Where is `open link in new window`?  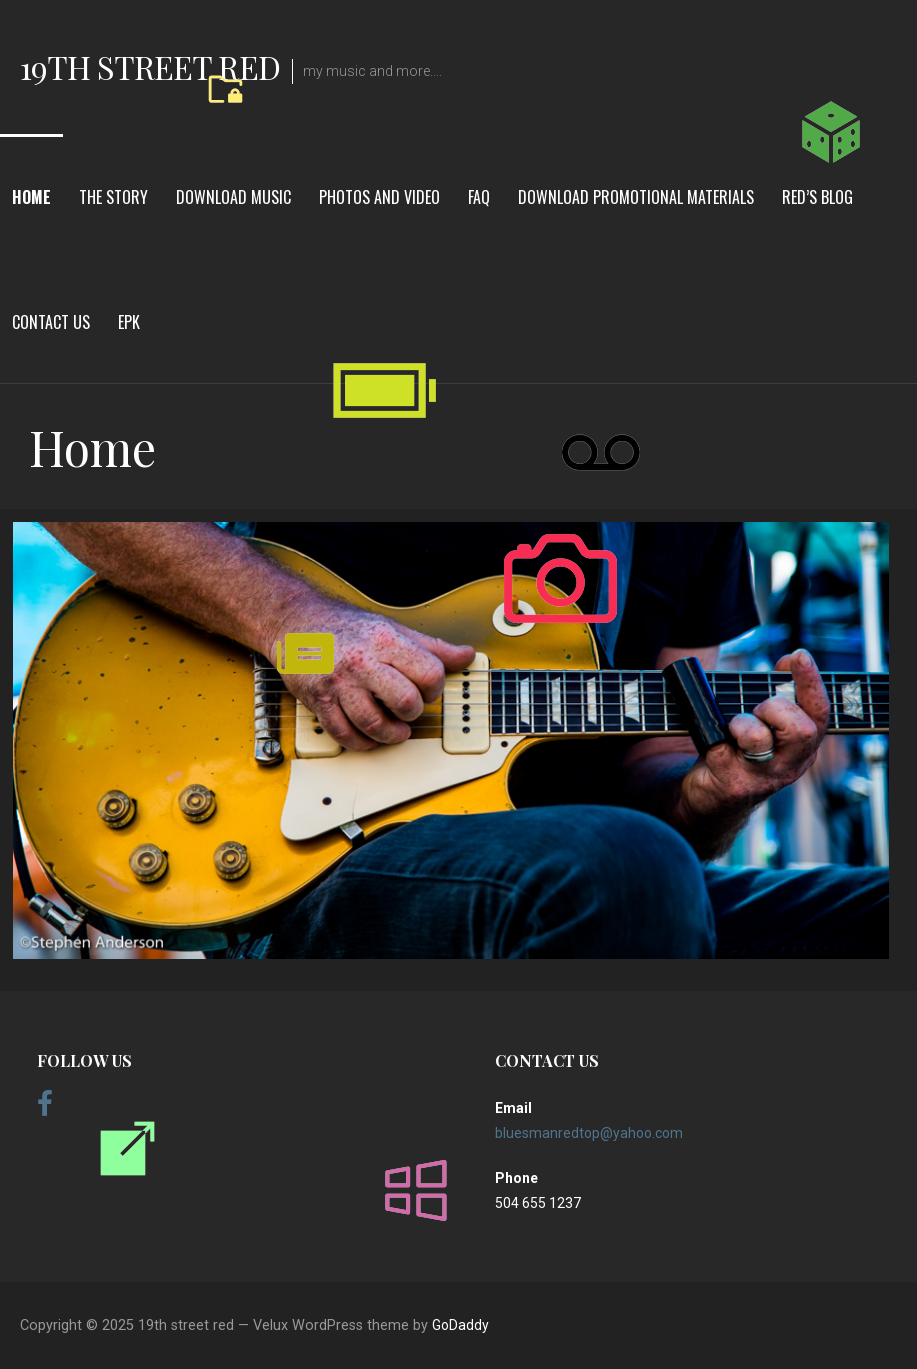
open link in new window is located at coordinates (127, 1148).